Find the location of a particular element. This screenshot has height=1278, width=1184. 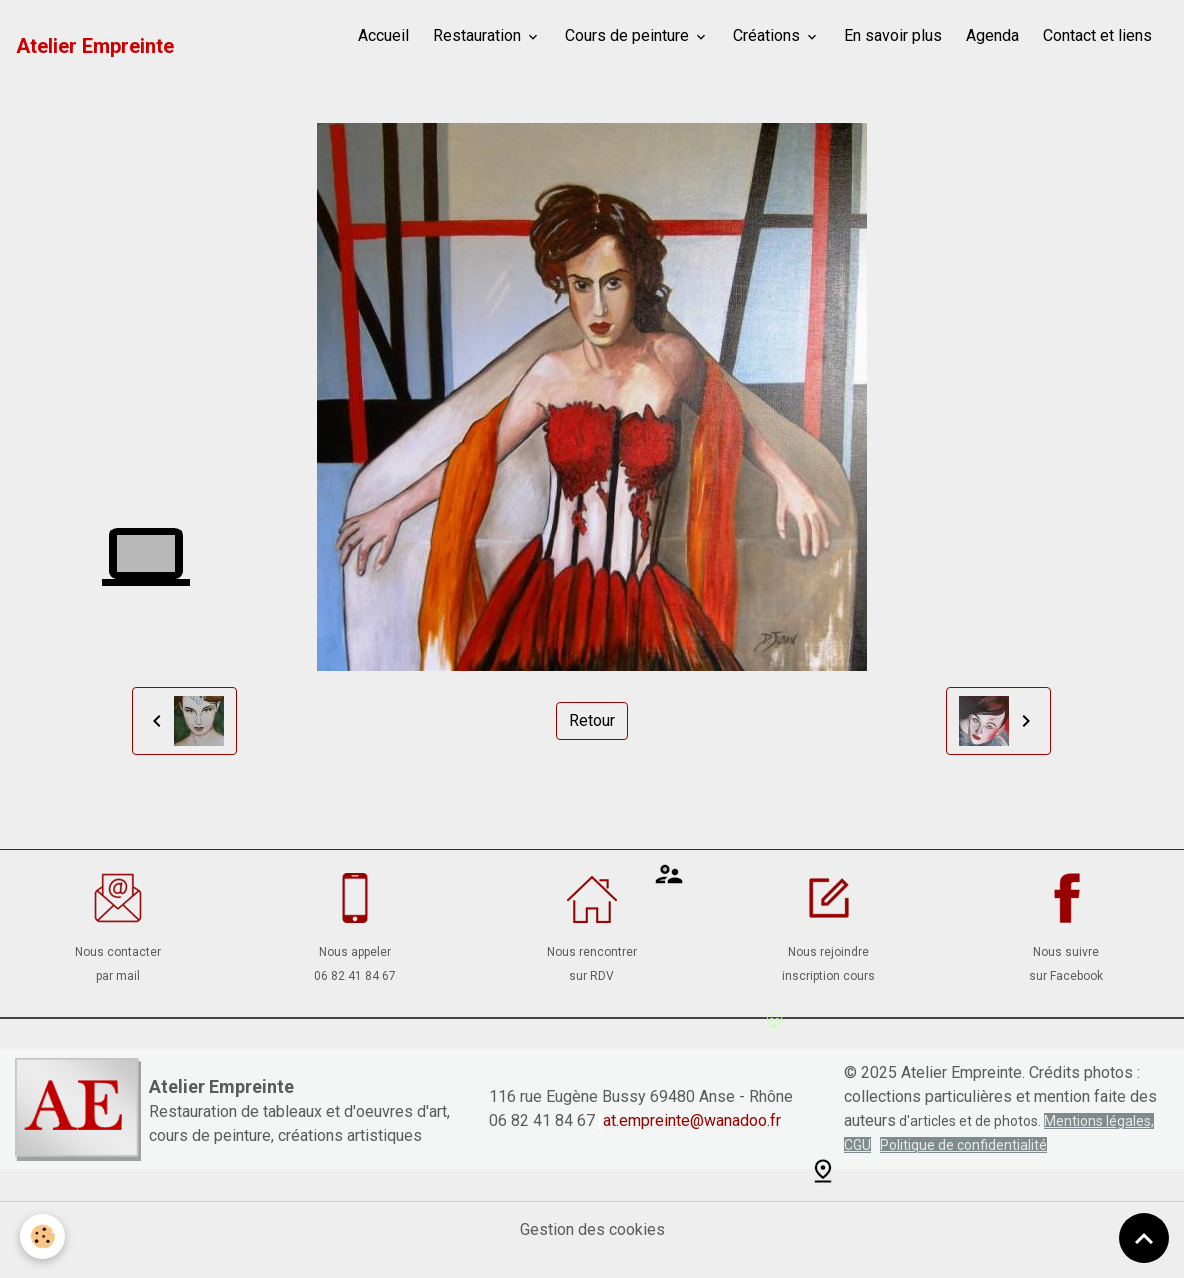

view team members or user accounts is located at coordinates (669, 874).